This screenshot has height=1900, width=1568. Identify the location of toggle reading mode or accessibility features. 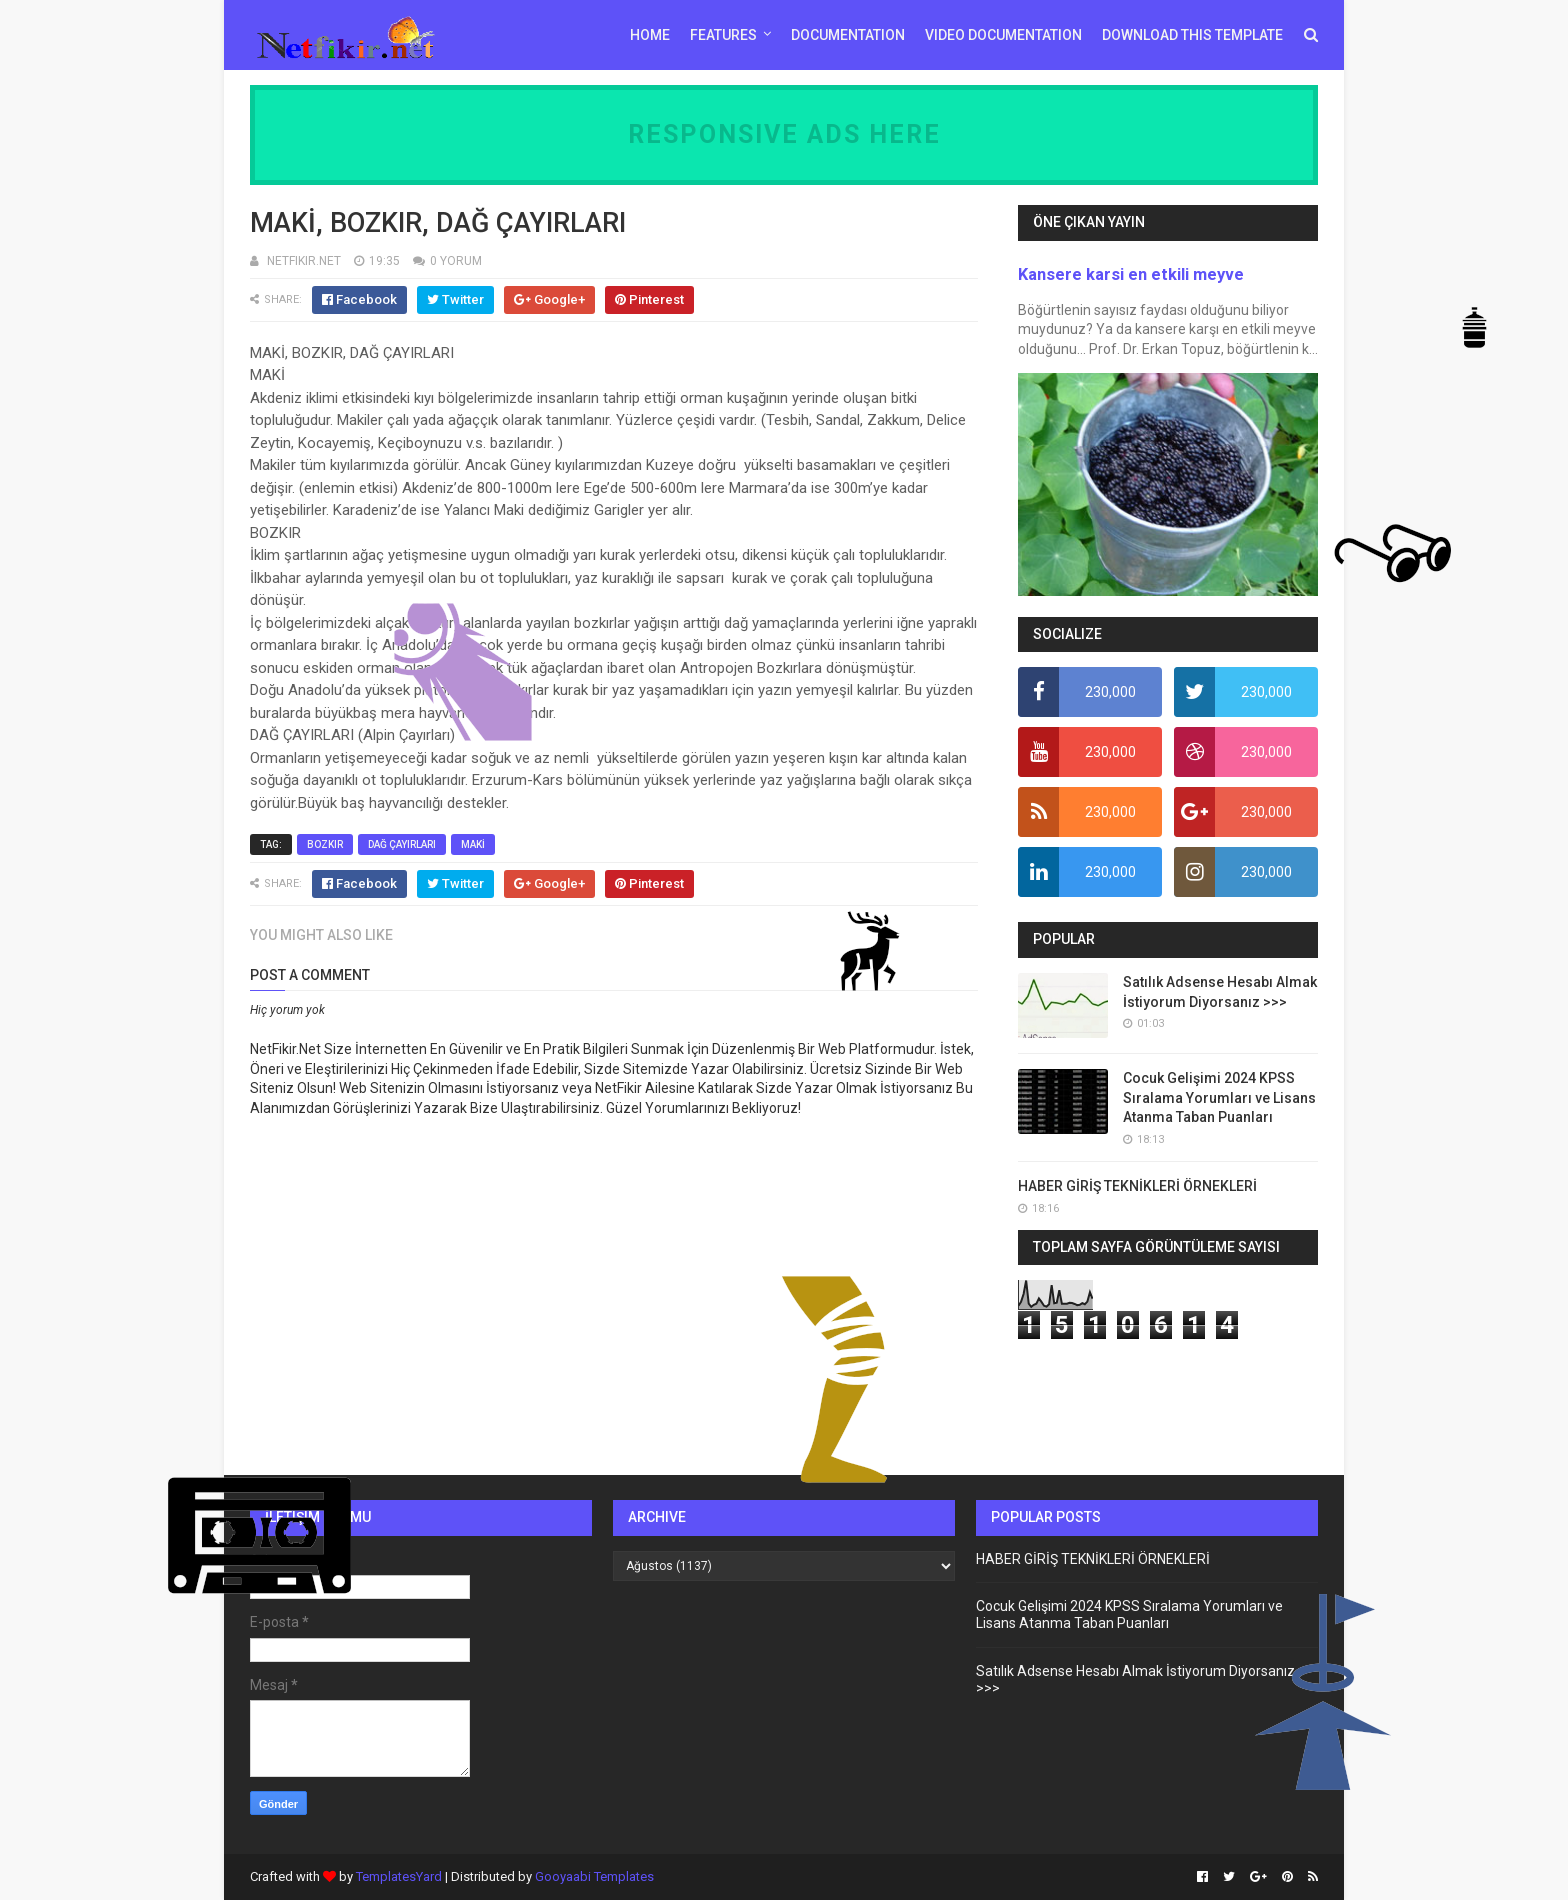
(1392, 553).